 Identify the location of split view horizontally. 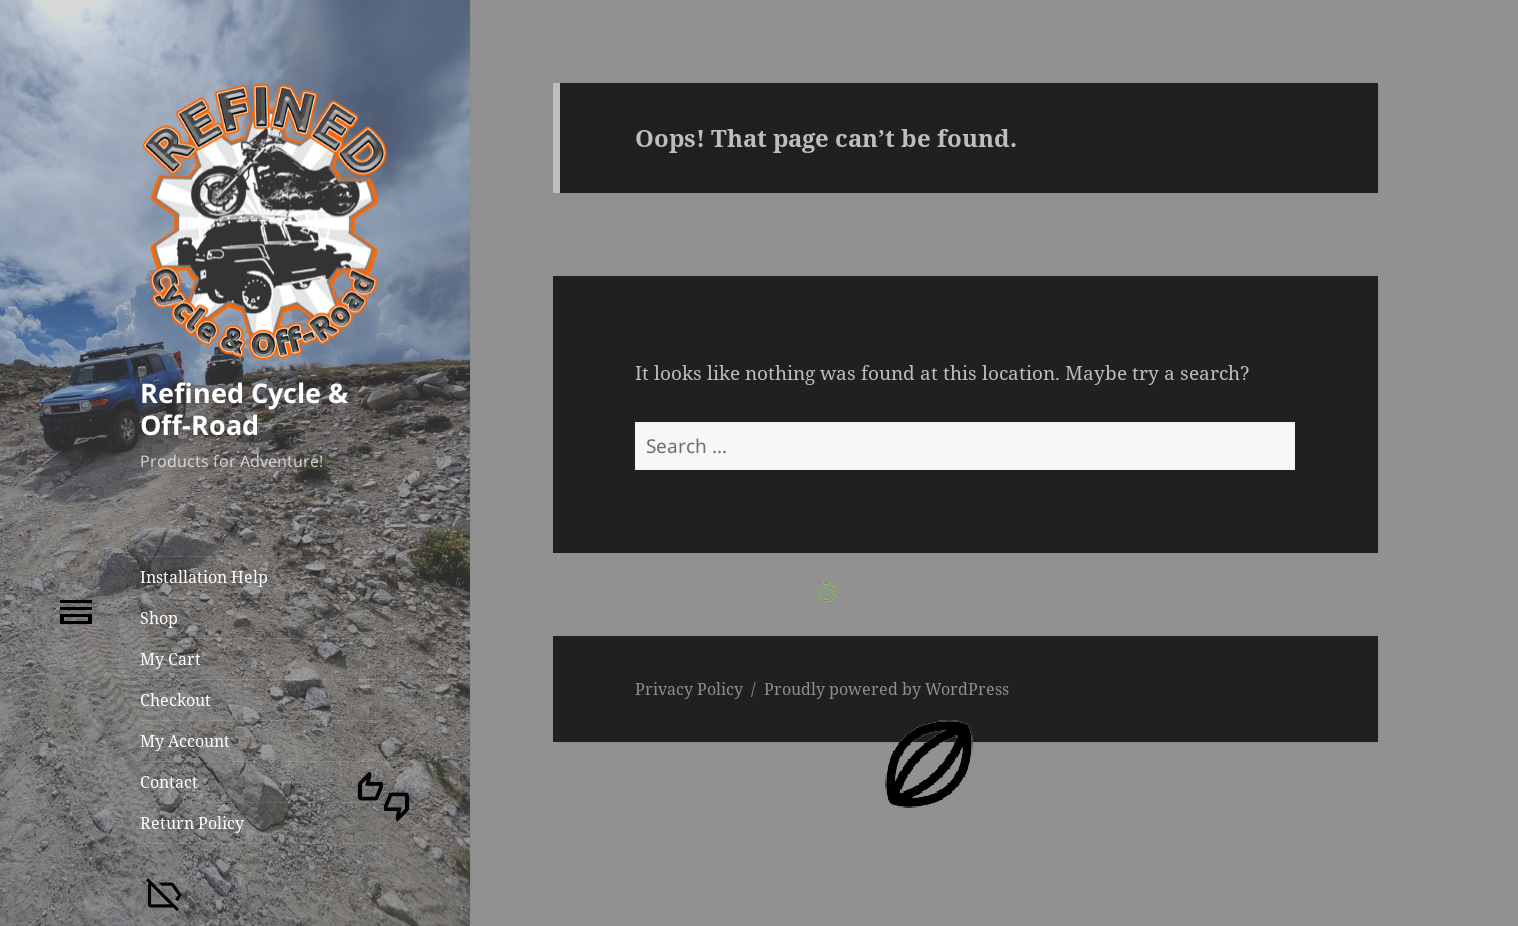
(76, 612).